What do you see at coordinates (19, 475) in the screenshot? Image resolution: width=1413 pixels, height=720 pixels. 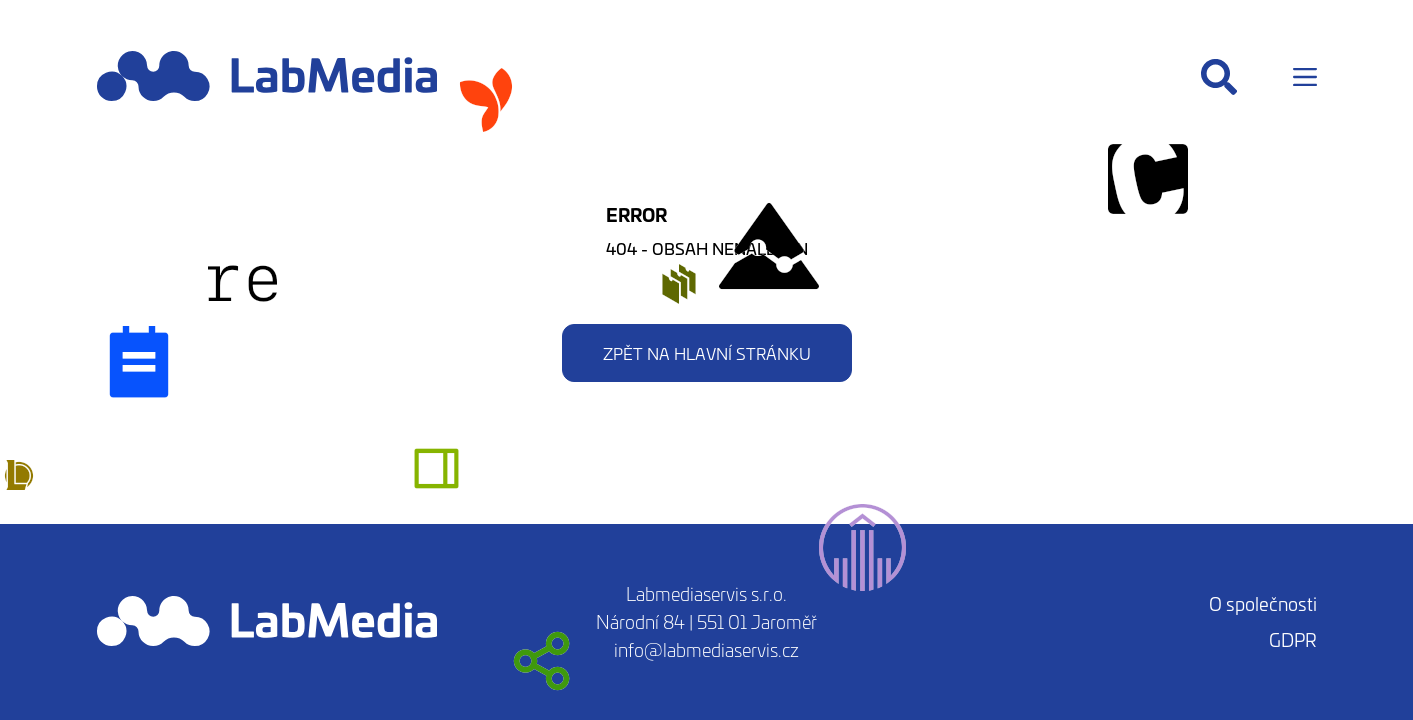 I see `launch League of Legends` at bounding box center [19, 475].